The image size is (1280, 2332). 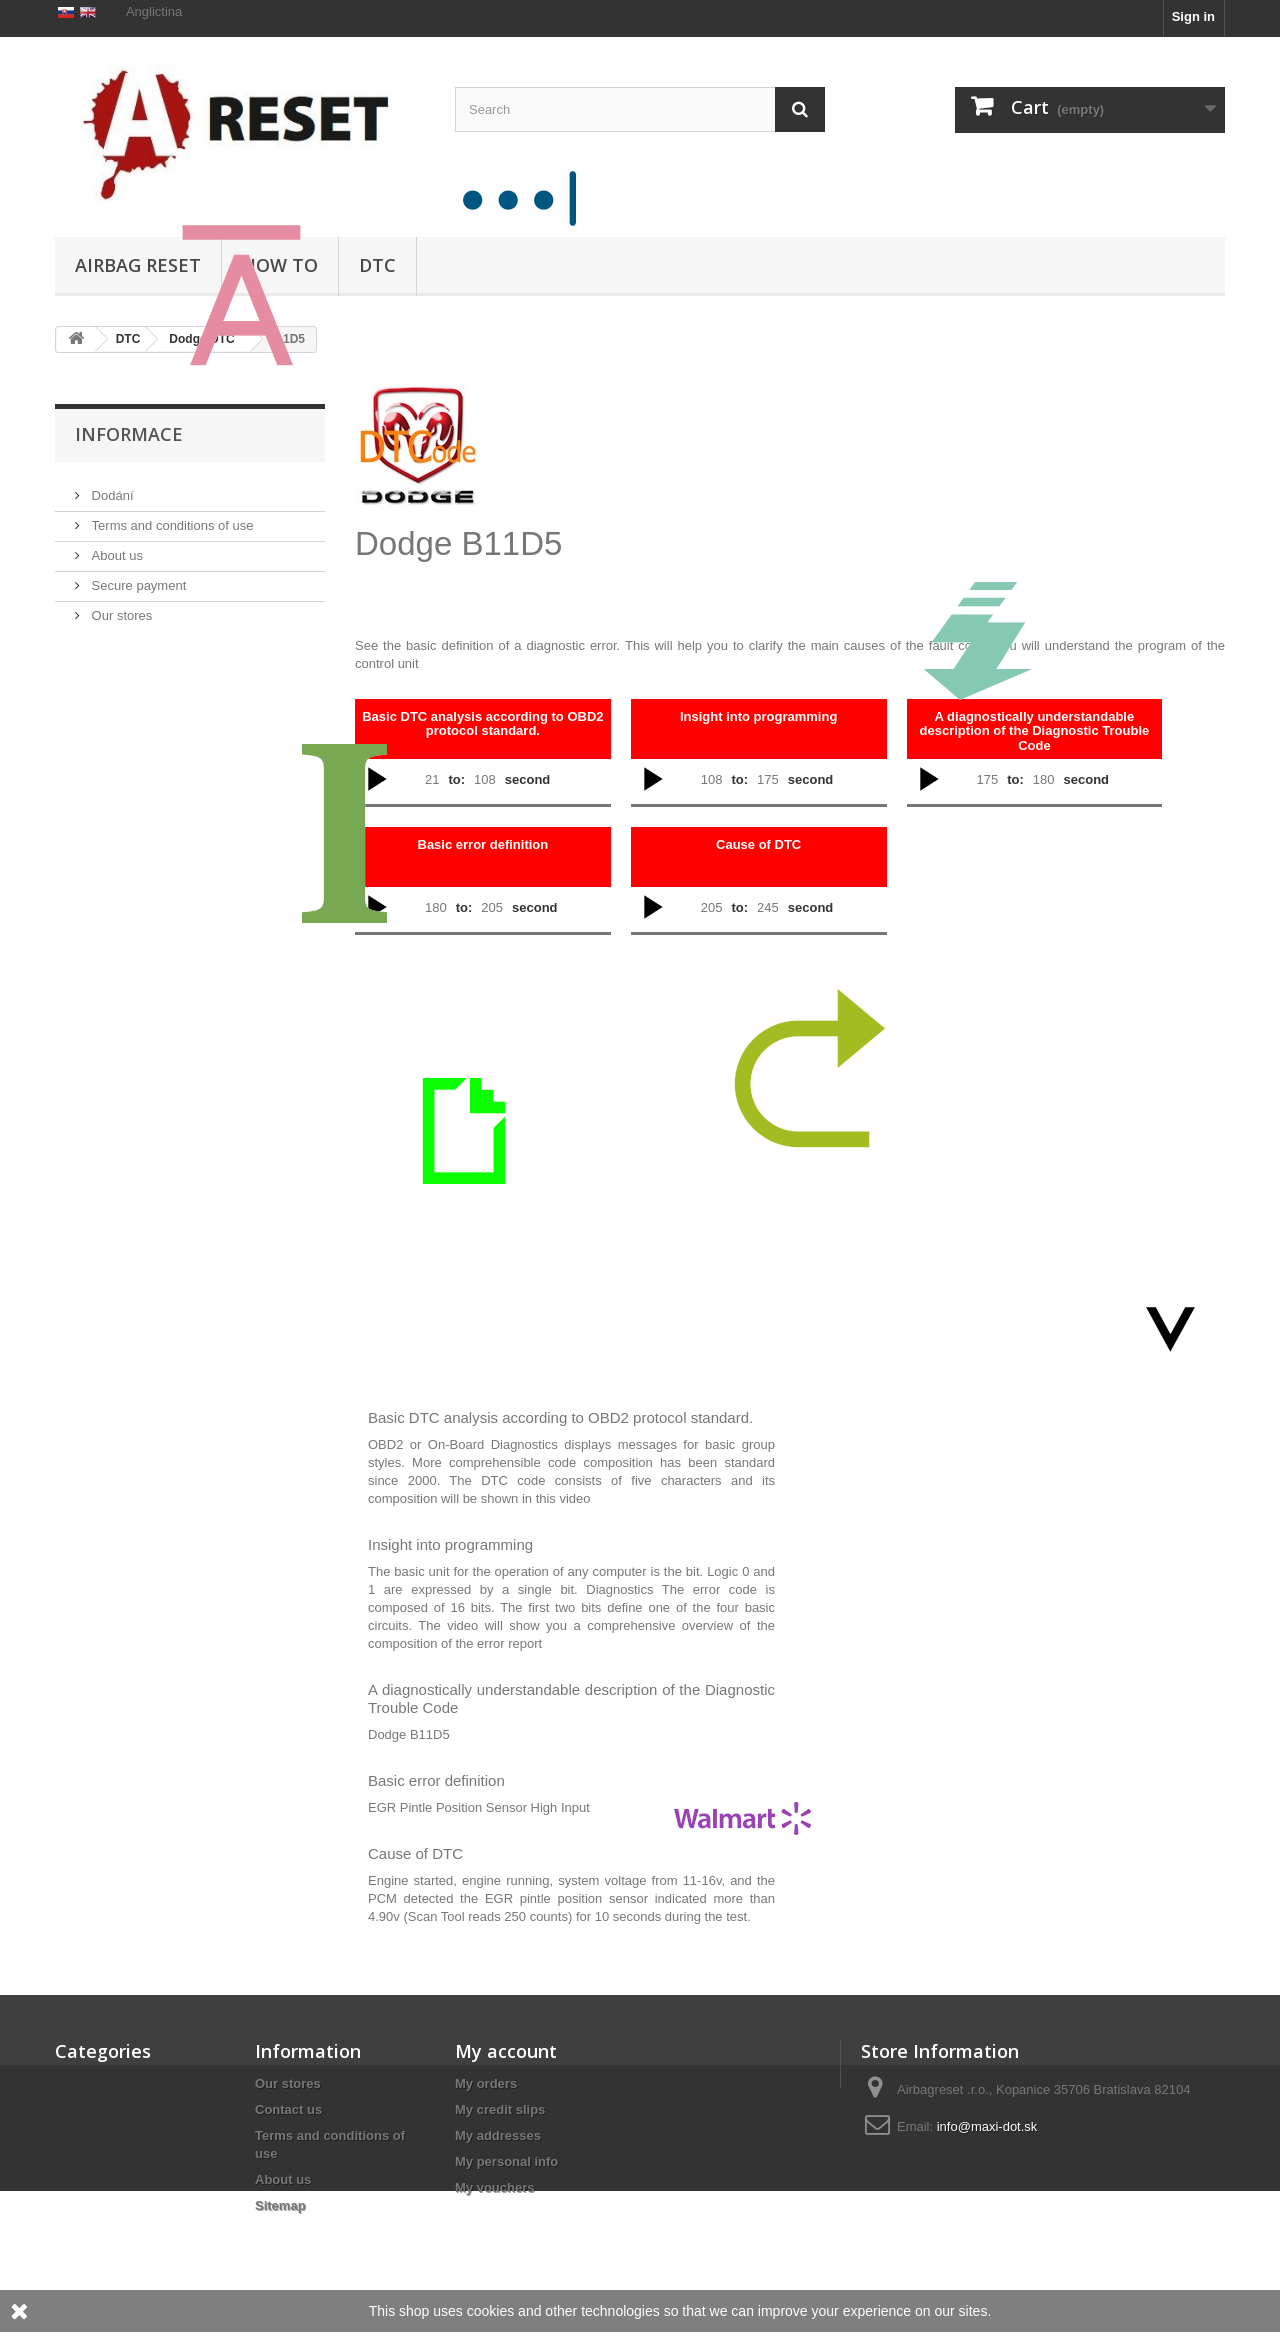 I want to click on rolldown bundler logo, so click(x=978, y=641).